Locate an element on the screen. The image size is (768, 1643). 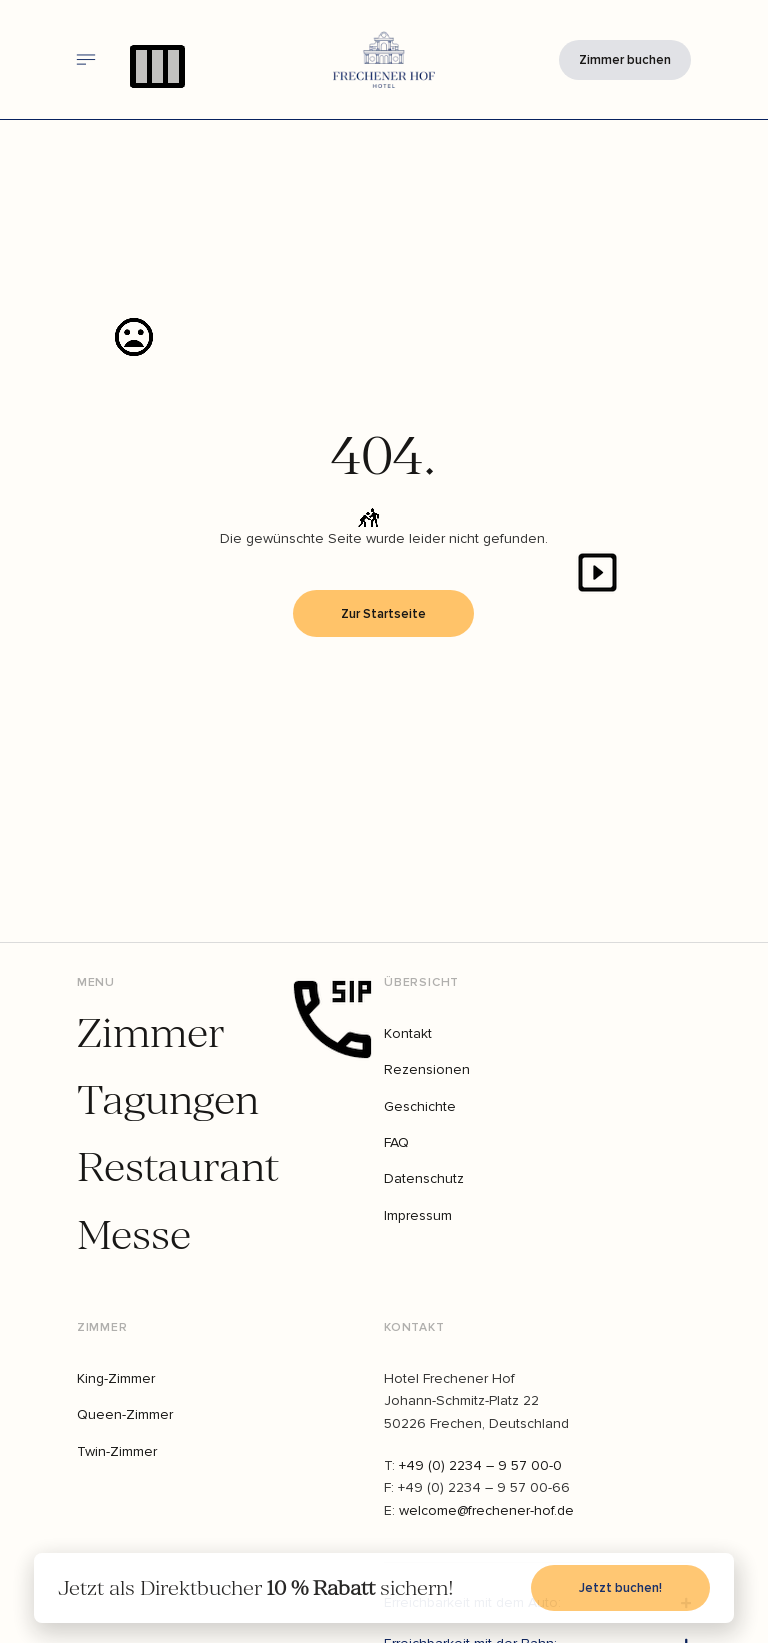
make a SIP (internet protocol) phone call is located at coordinates (332, 1019).